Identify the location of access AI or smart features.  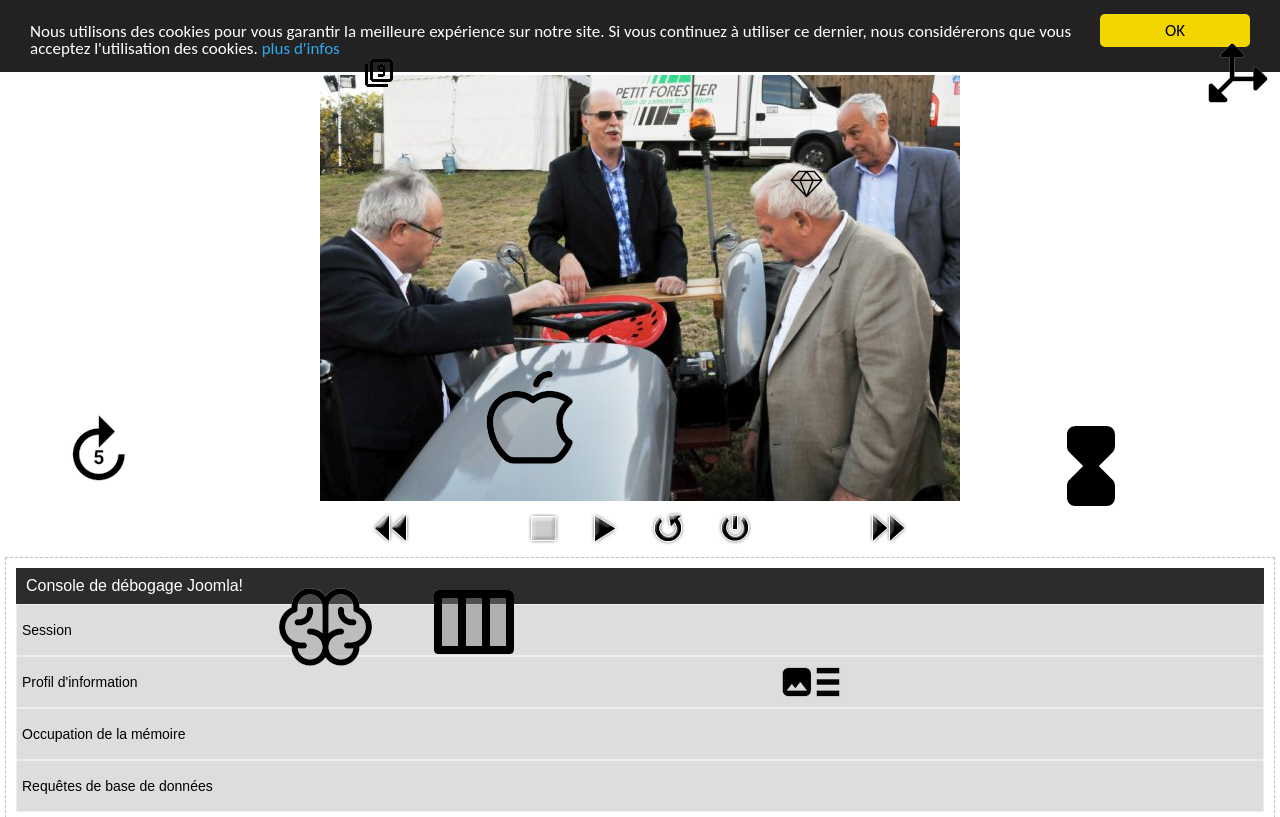
(325, 628).